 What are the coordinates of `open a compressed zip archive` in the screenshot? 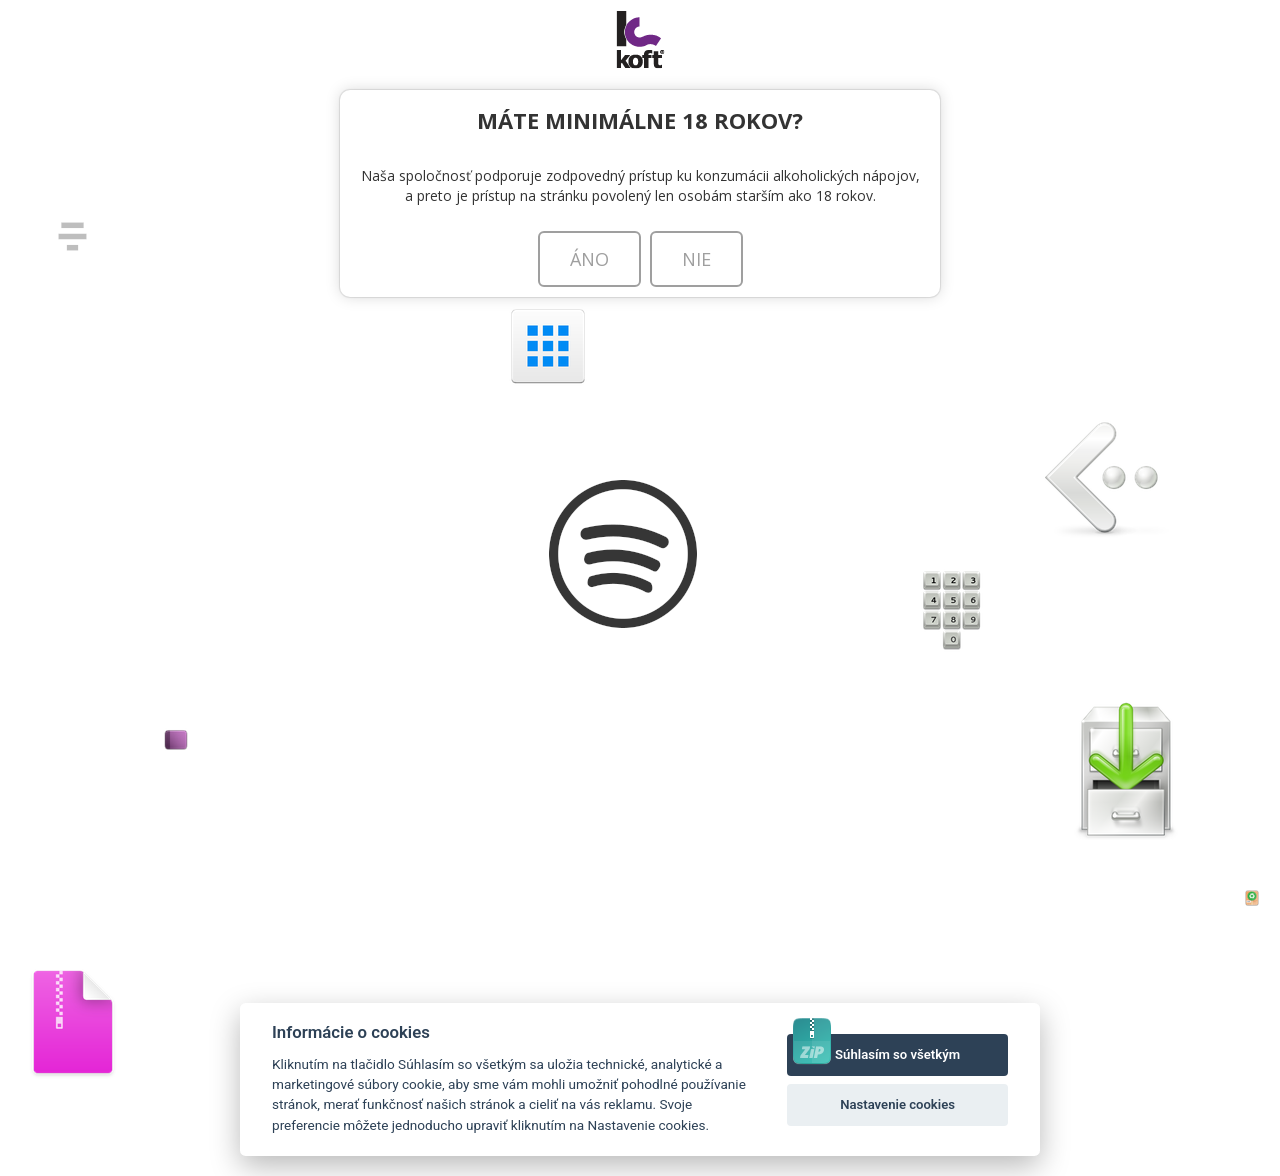 It's located at (812, 1041).